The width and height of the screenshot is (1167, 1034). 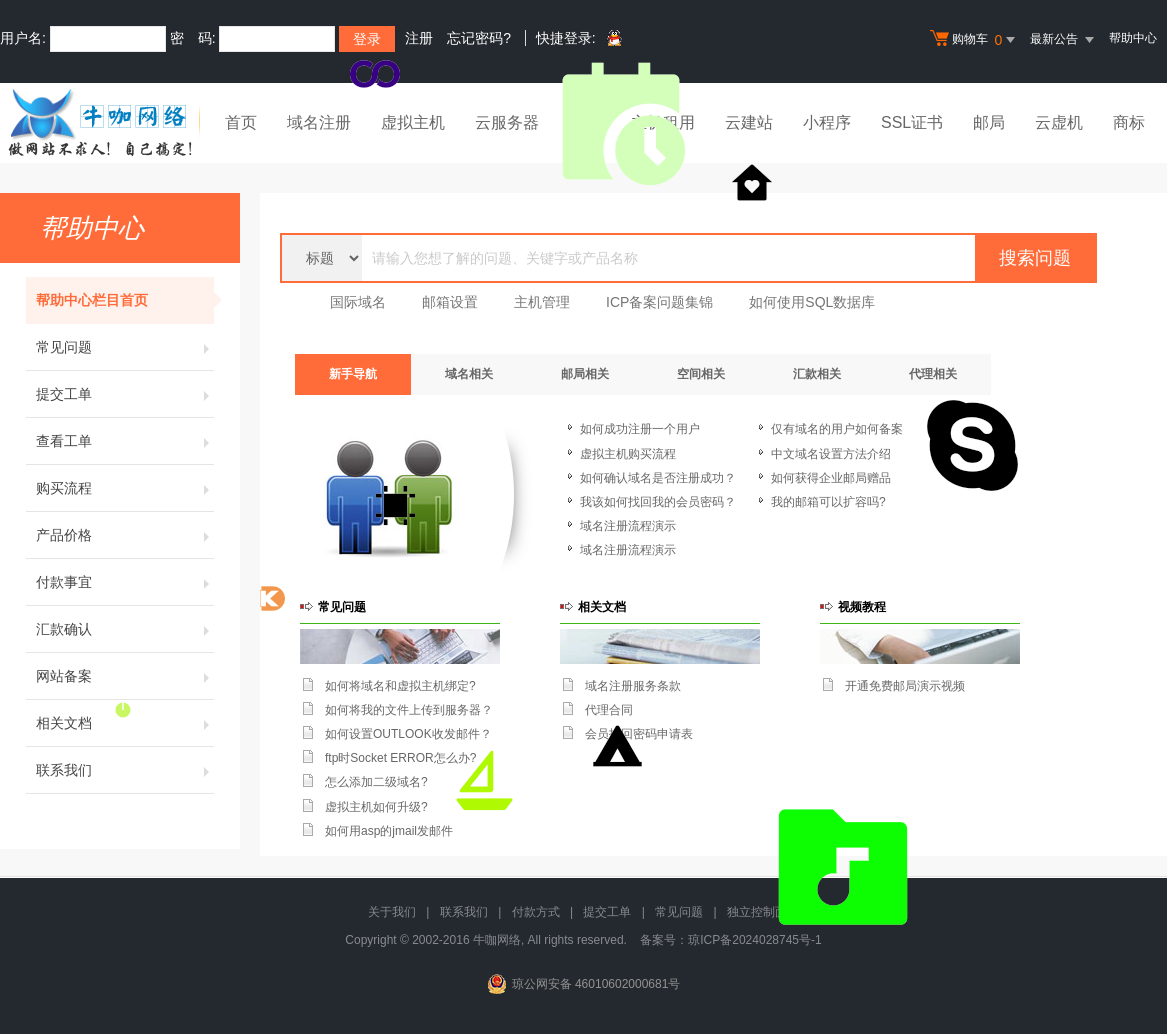 I want to click on view campground or camping locations, so click(x=617, y=746).